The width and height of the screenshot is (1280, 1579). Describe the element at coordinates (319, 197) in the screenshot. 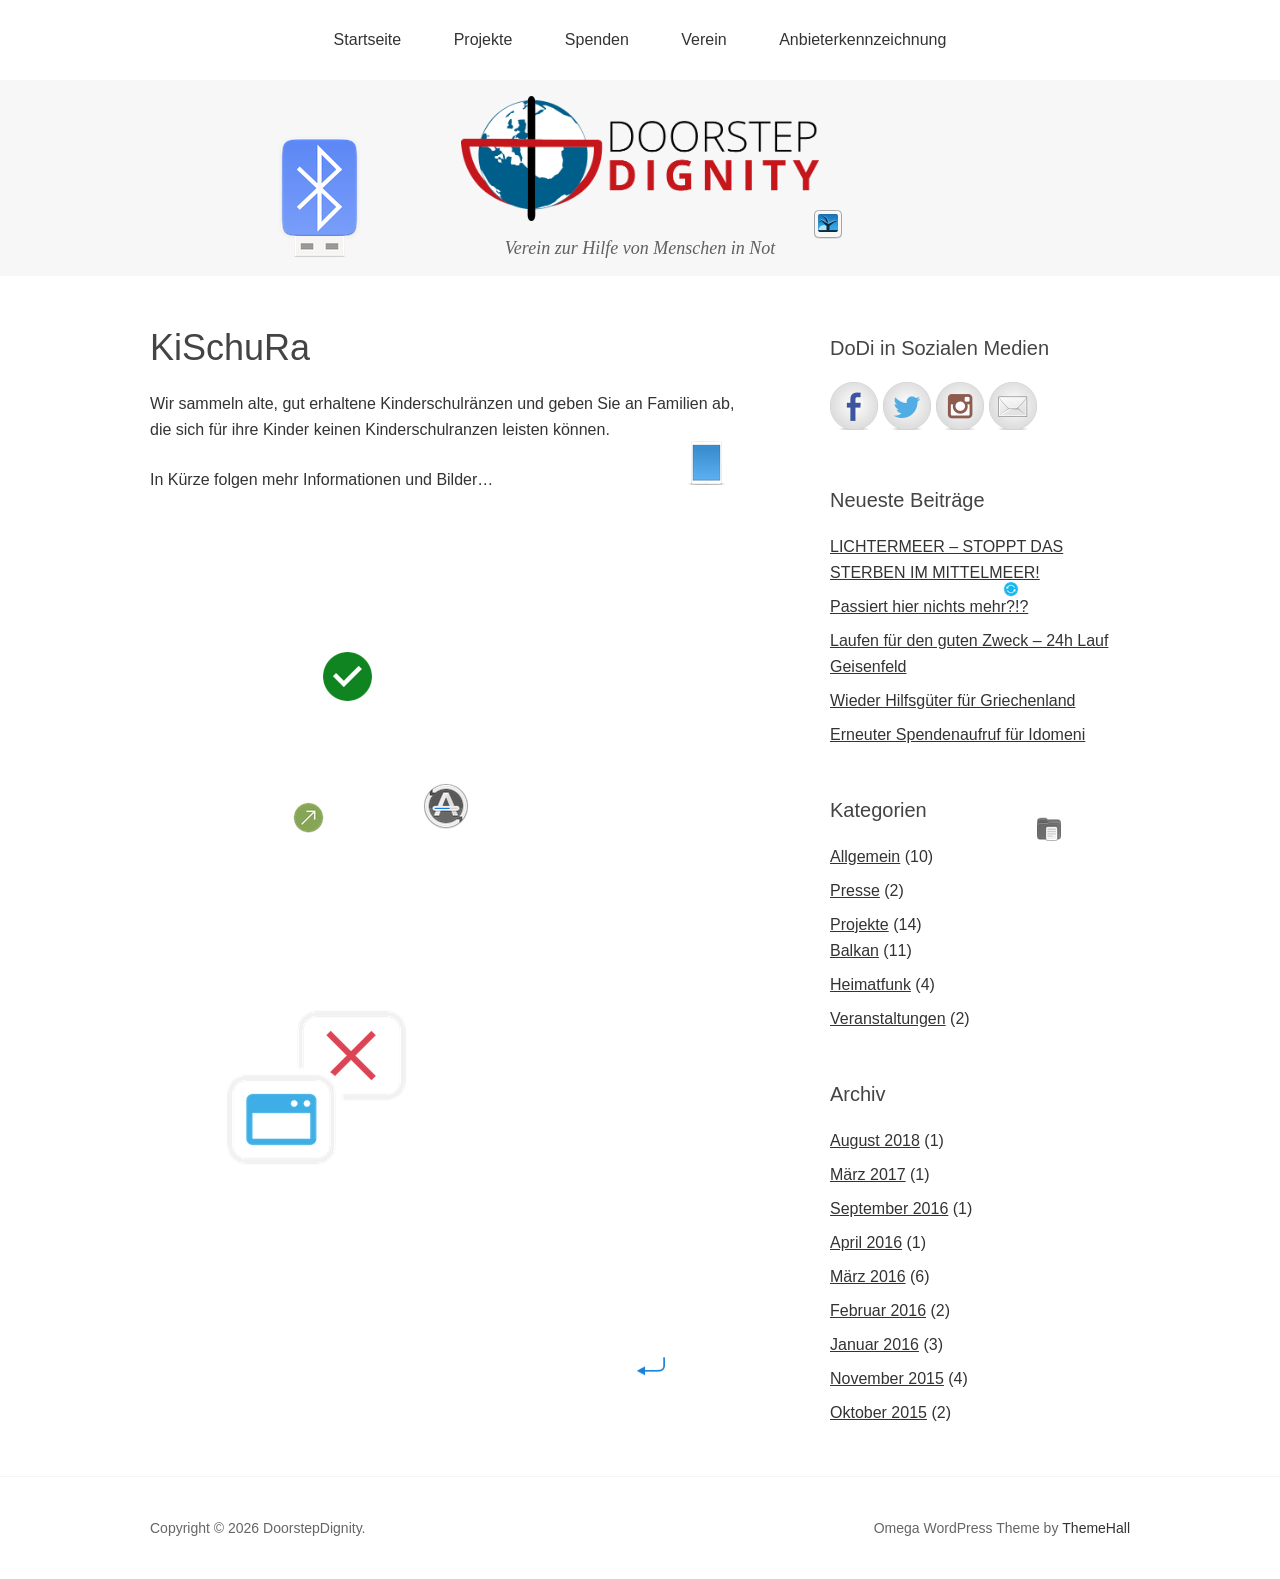

I see `manage bluetooth device connections` at that location.